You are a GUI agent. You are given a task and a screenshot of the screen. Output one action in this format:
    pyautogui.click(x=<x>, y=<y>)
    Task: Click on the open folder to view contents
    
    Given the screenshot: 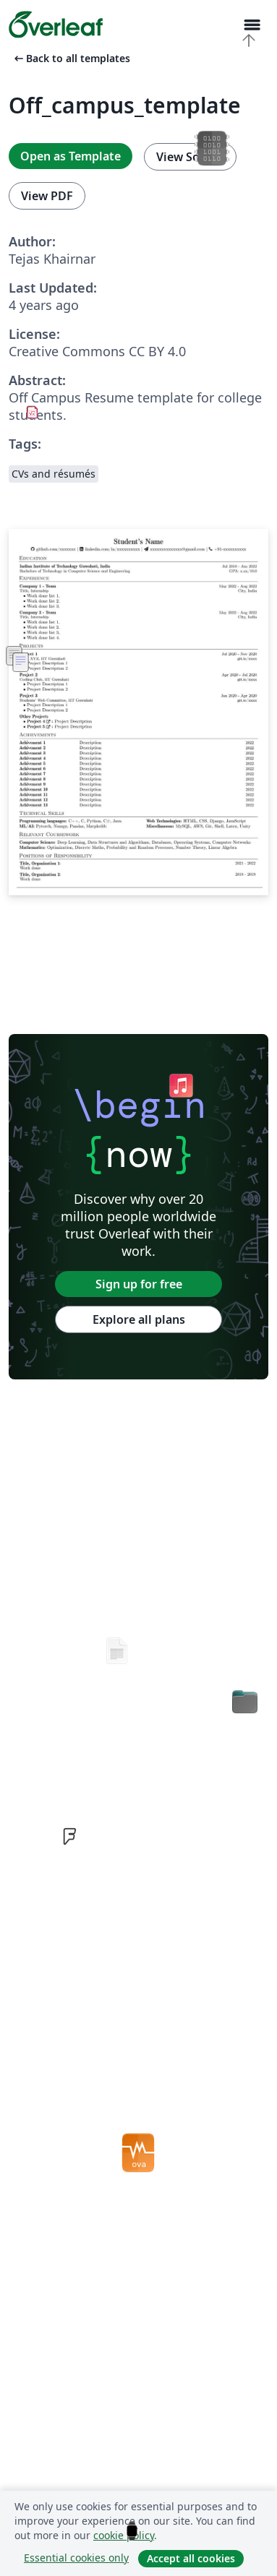 What is the action you would take?
    pyautogui.click(x=244, y=1701)
    